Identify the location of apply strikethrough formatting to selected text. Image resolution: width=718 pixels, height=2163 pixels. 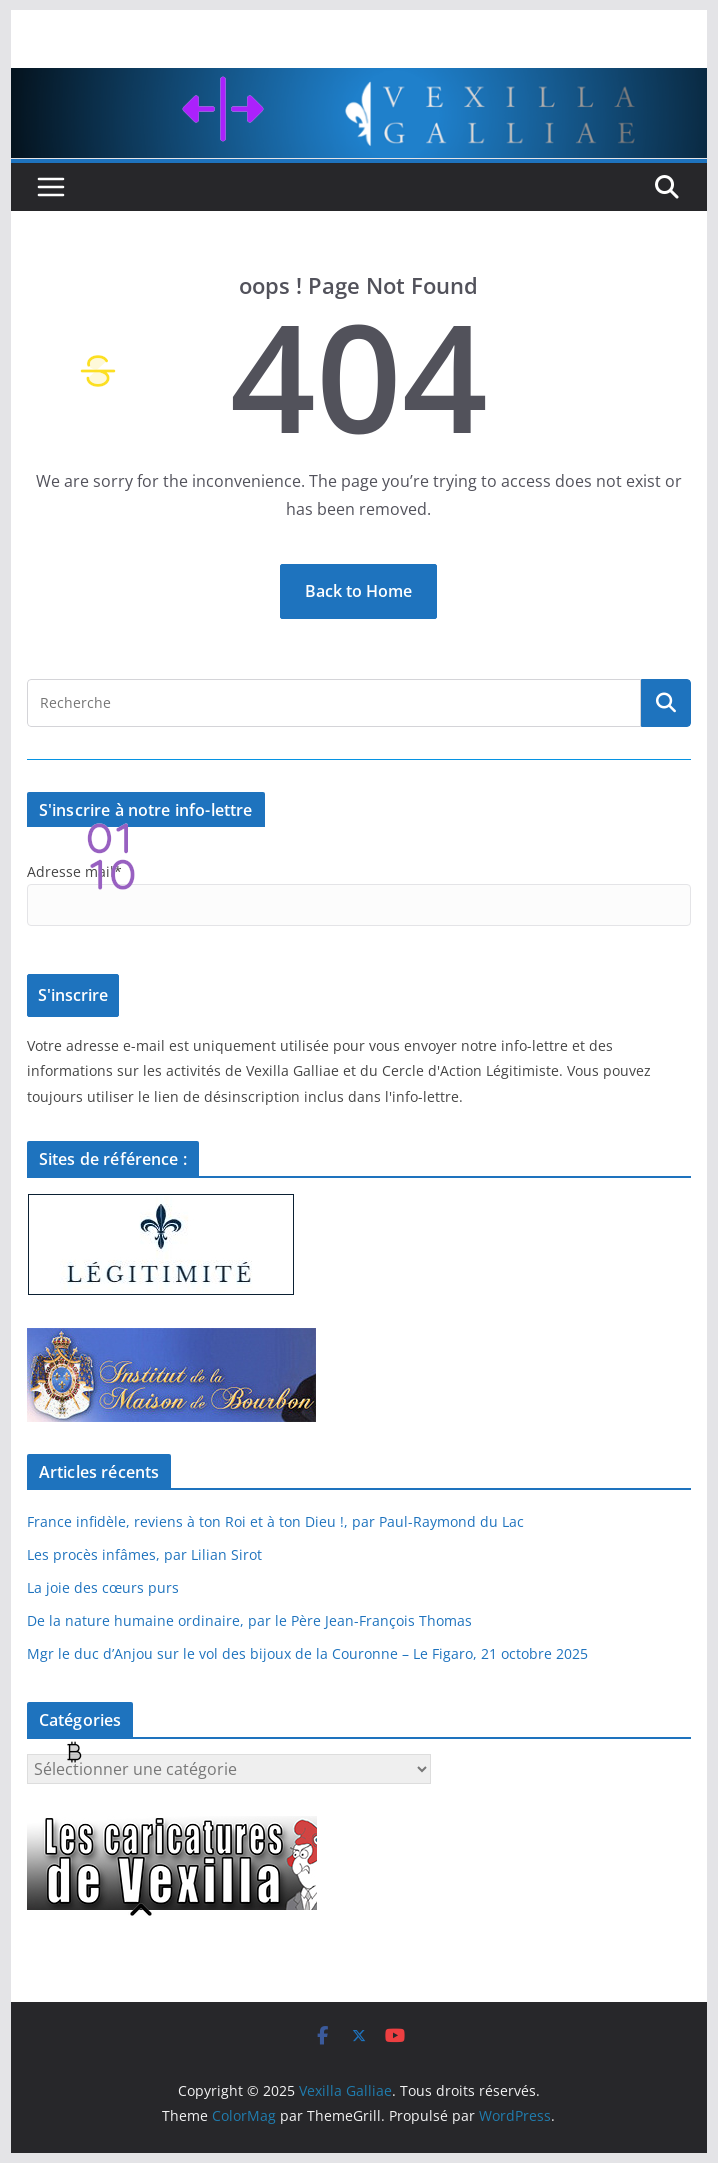
(98, 371).